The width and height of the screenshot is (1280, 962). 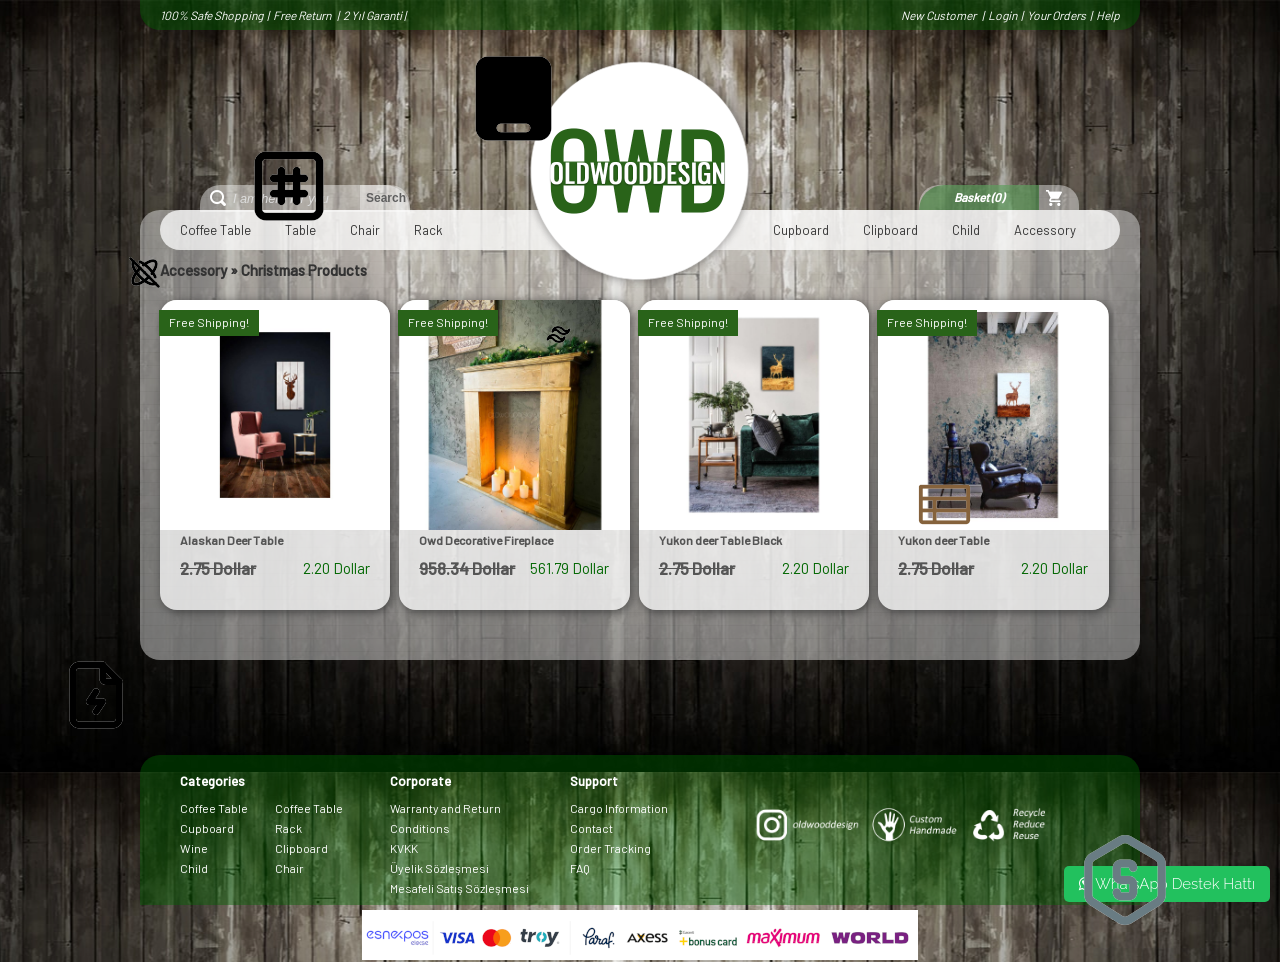 What do you see at coordinates (289, 186) in the screenshot?
I see `view grid or pattern layout options` at bounding box center [289, 186].